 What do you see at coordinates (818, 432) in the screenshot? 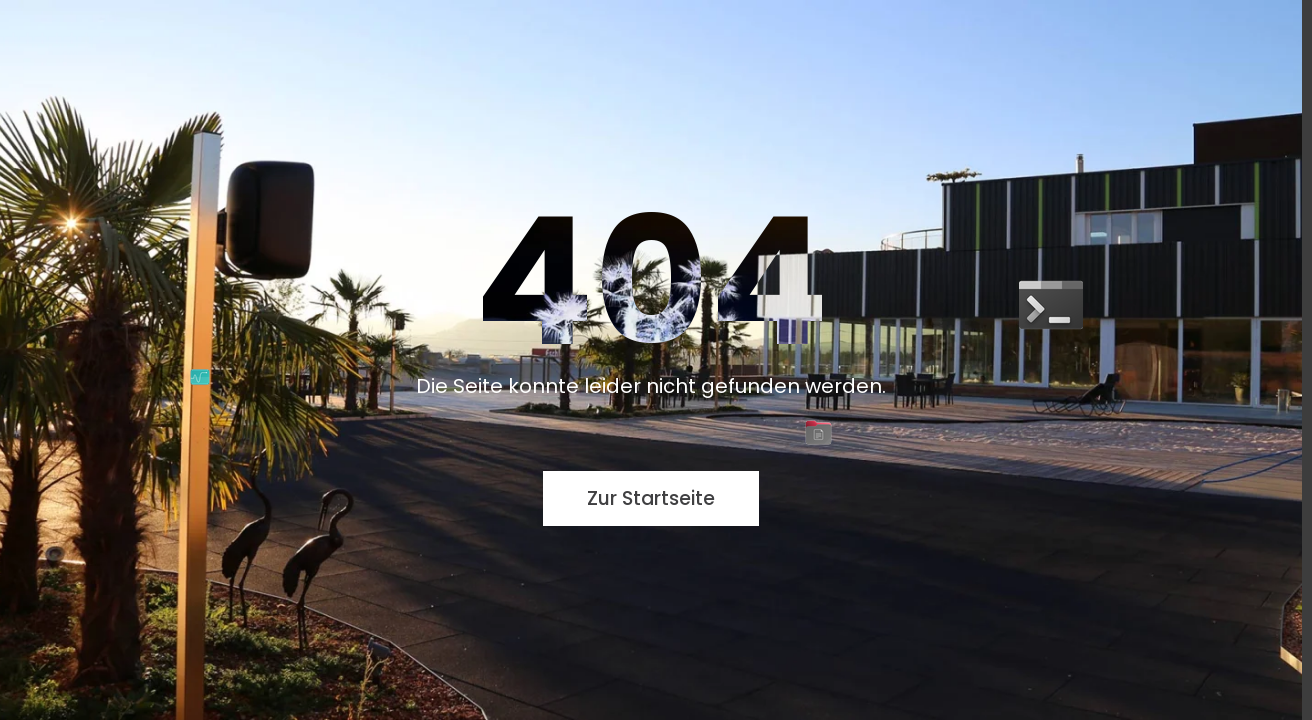
I see `open your documents folder` at bounding box center [818, 432].